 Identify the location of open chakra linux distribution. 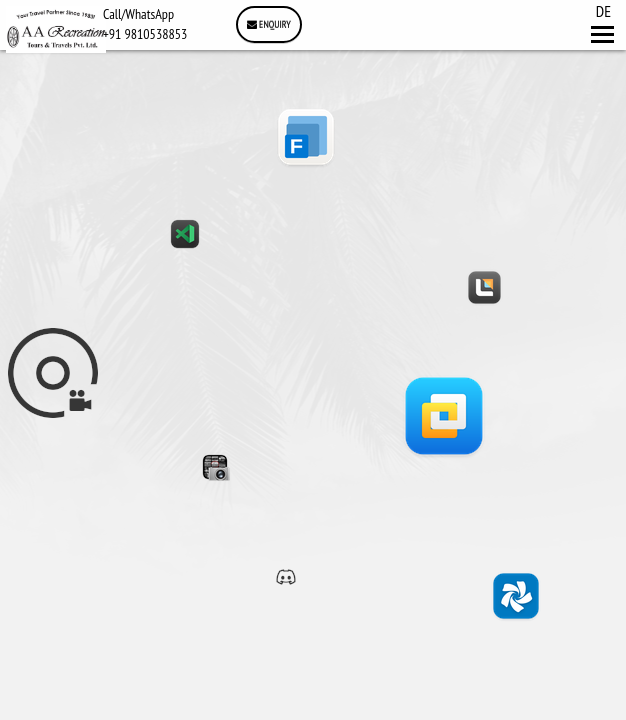
(516, 596).